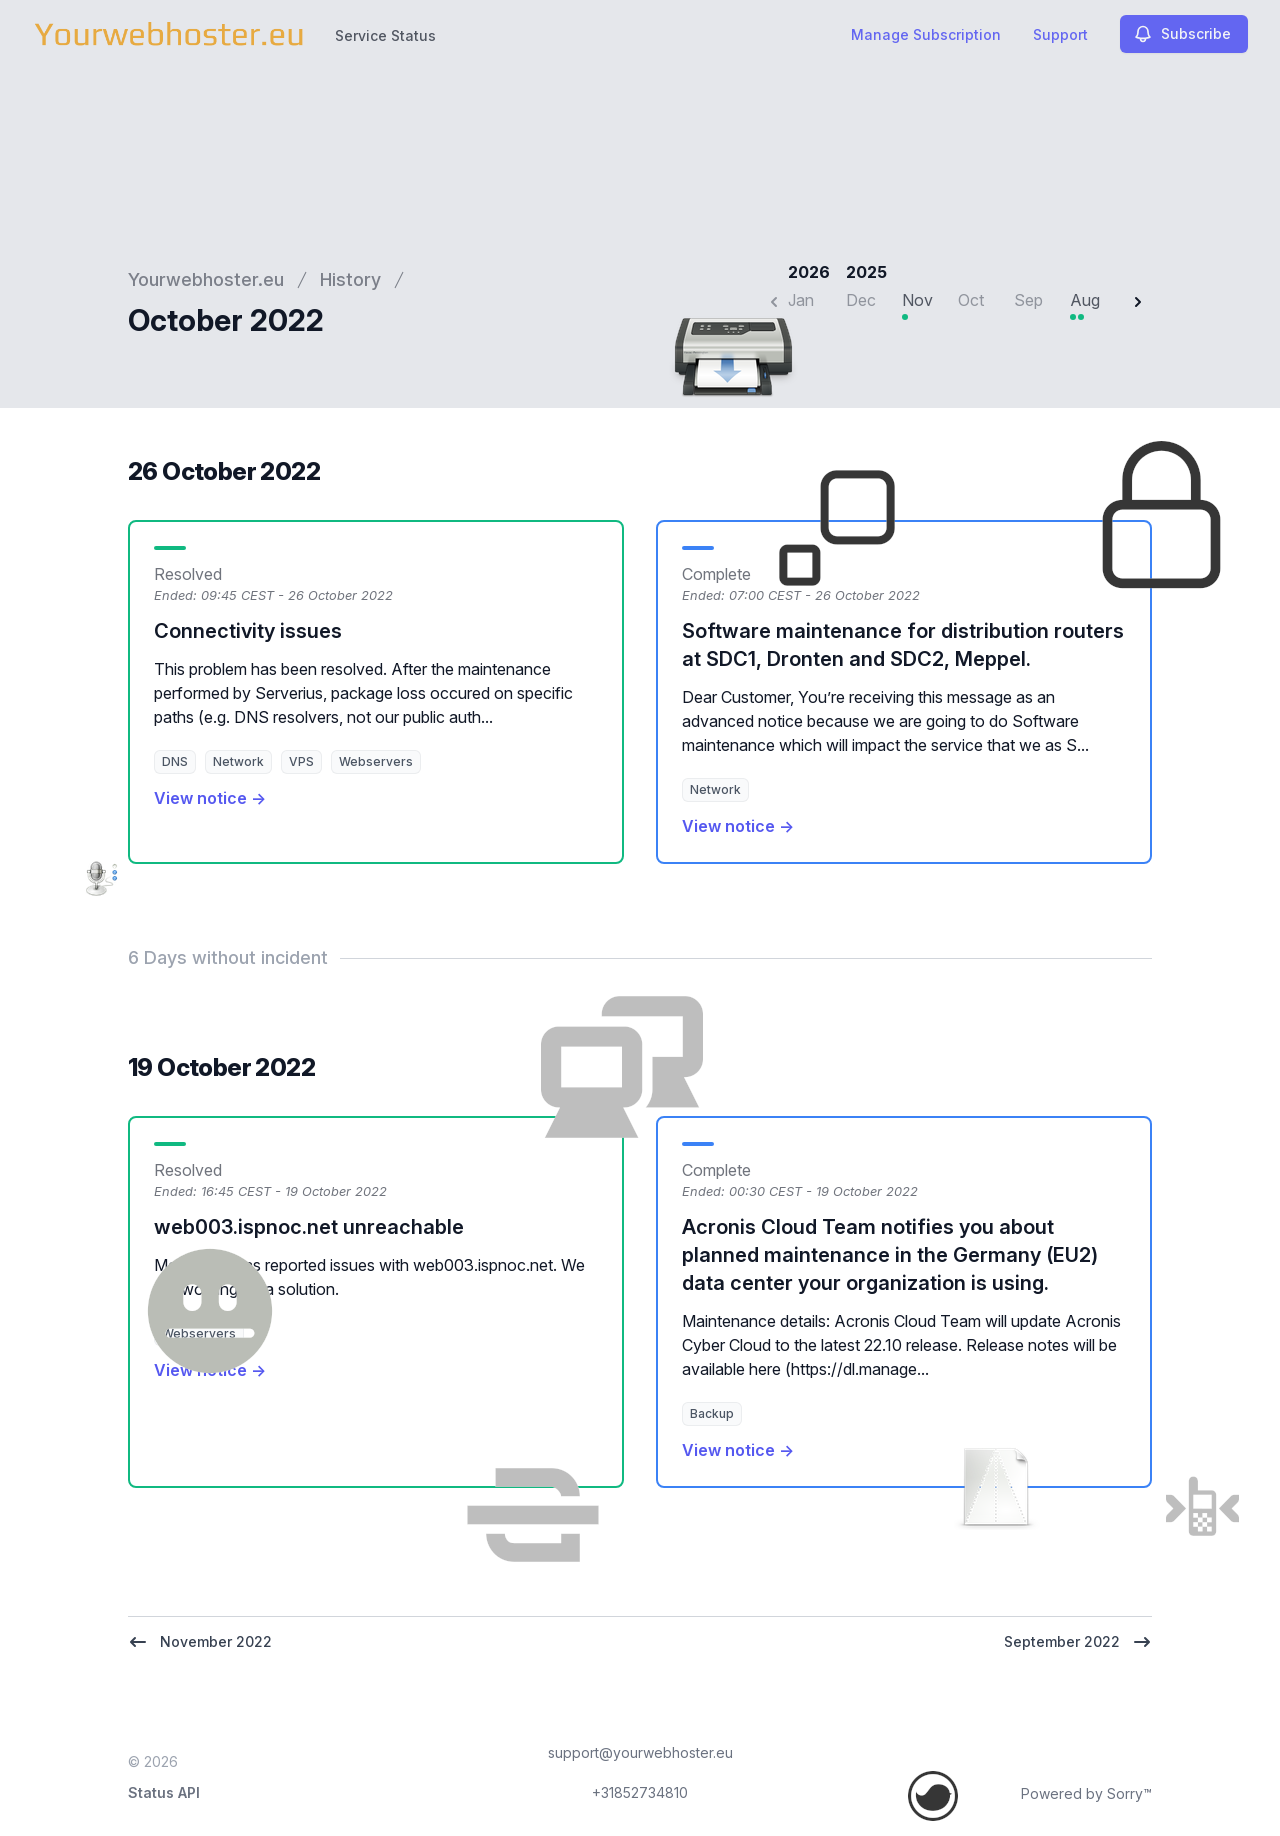 Image resolution: width=1280 pixels, height=1836 pixels. Describe the element at coordinates (933, 1796) in the screenshot. I see `launch budgie desktop environment` at that location.